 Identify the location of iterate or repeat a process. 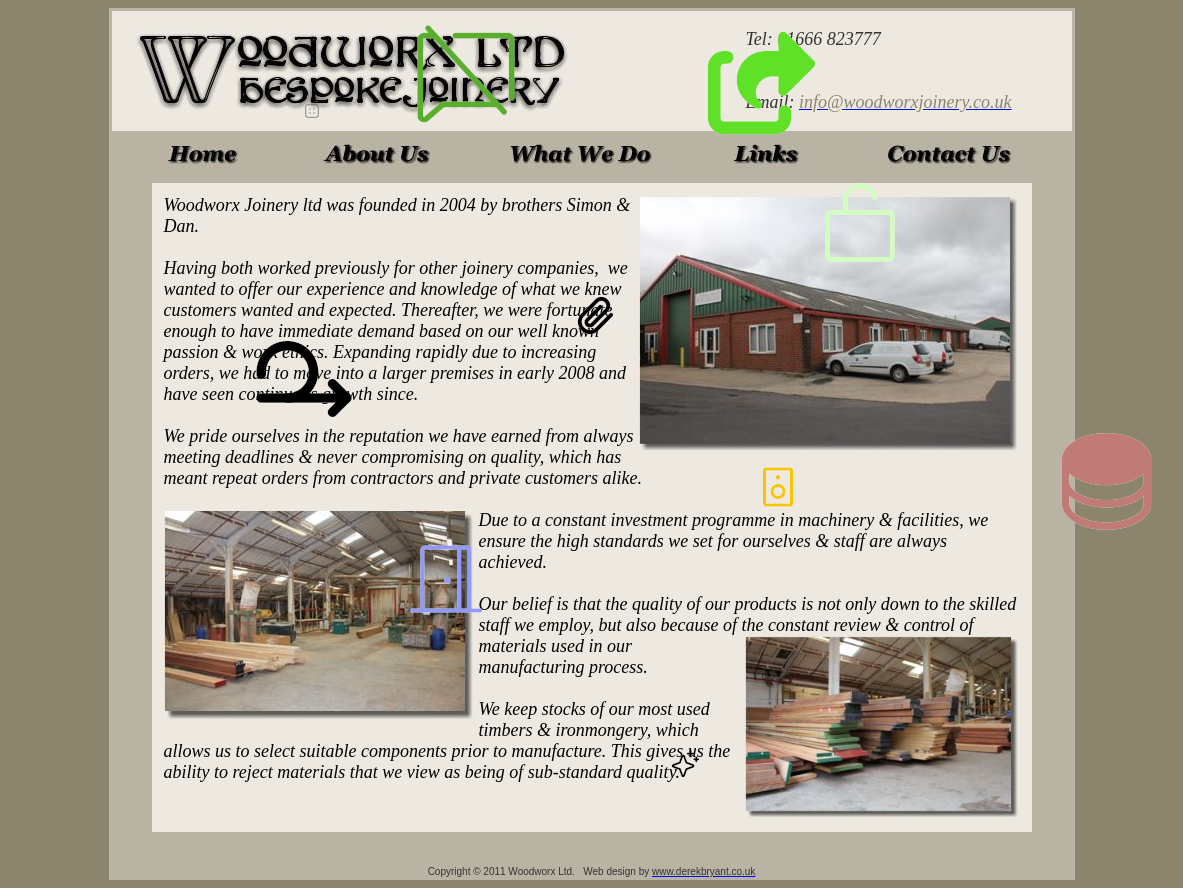
(304, 379).